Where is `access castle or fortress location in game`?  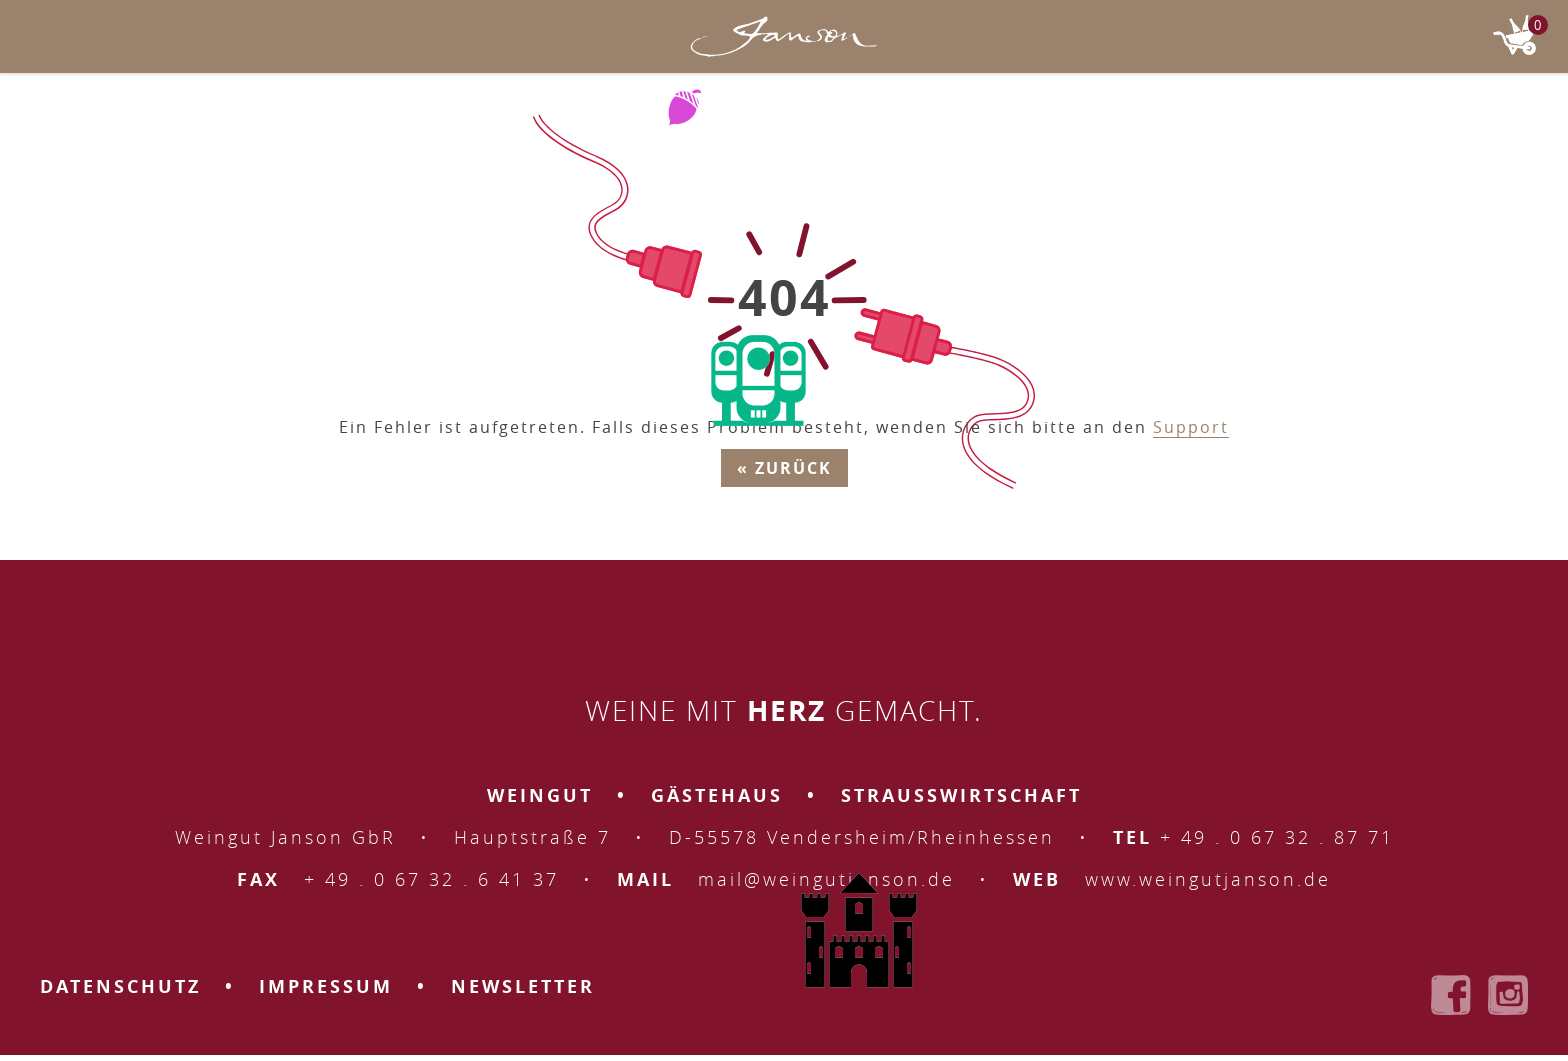
access castle or fortress location in game is located at coordinates (859, 930).